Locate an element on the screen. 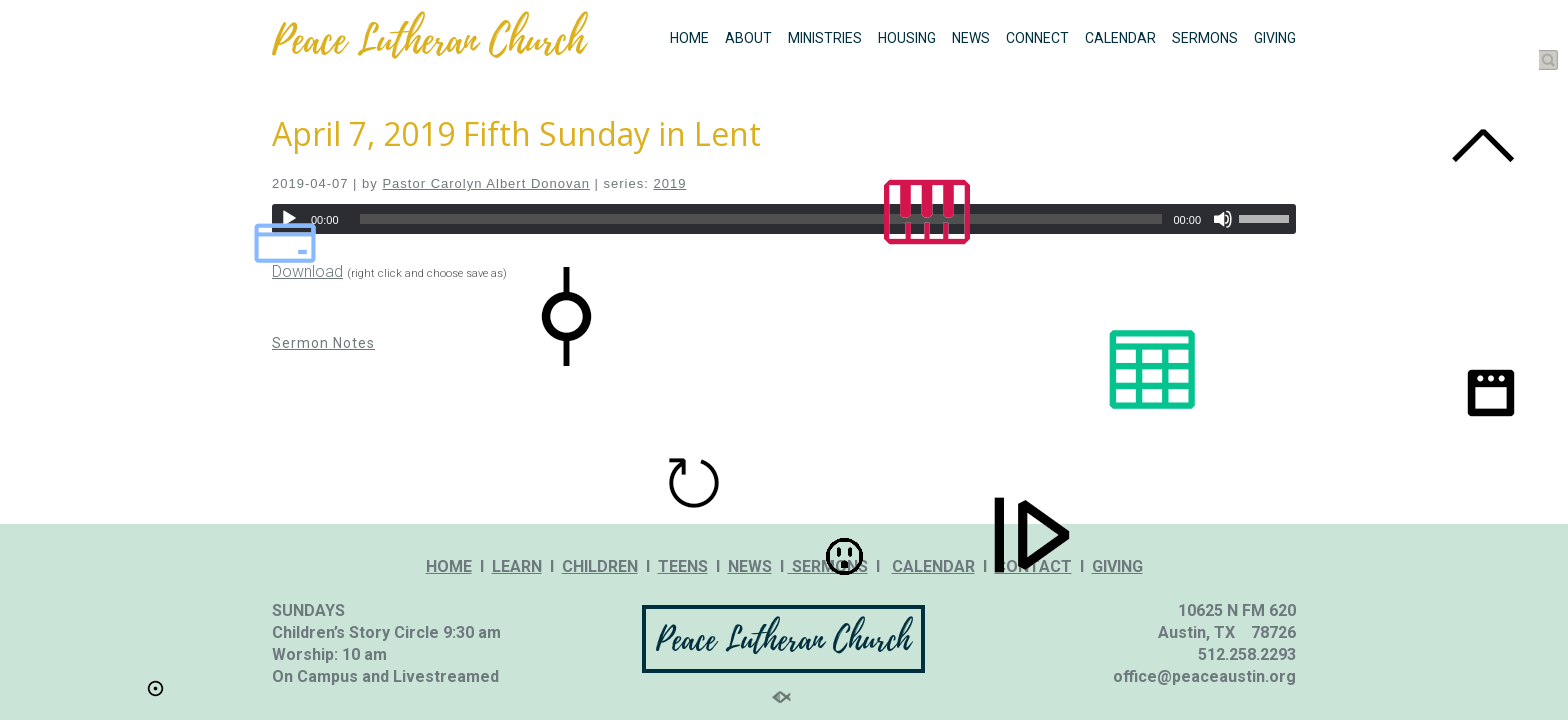 The image size is (1568, 720). insert or view a data table is located at coordinates (1155, 369).